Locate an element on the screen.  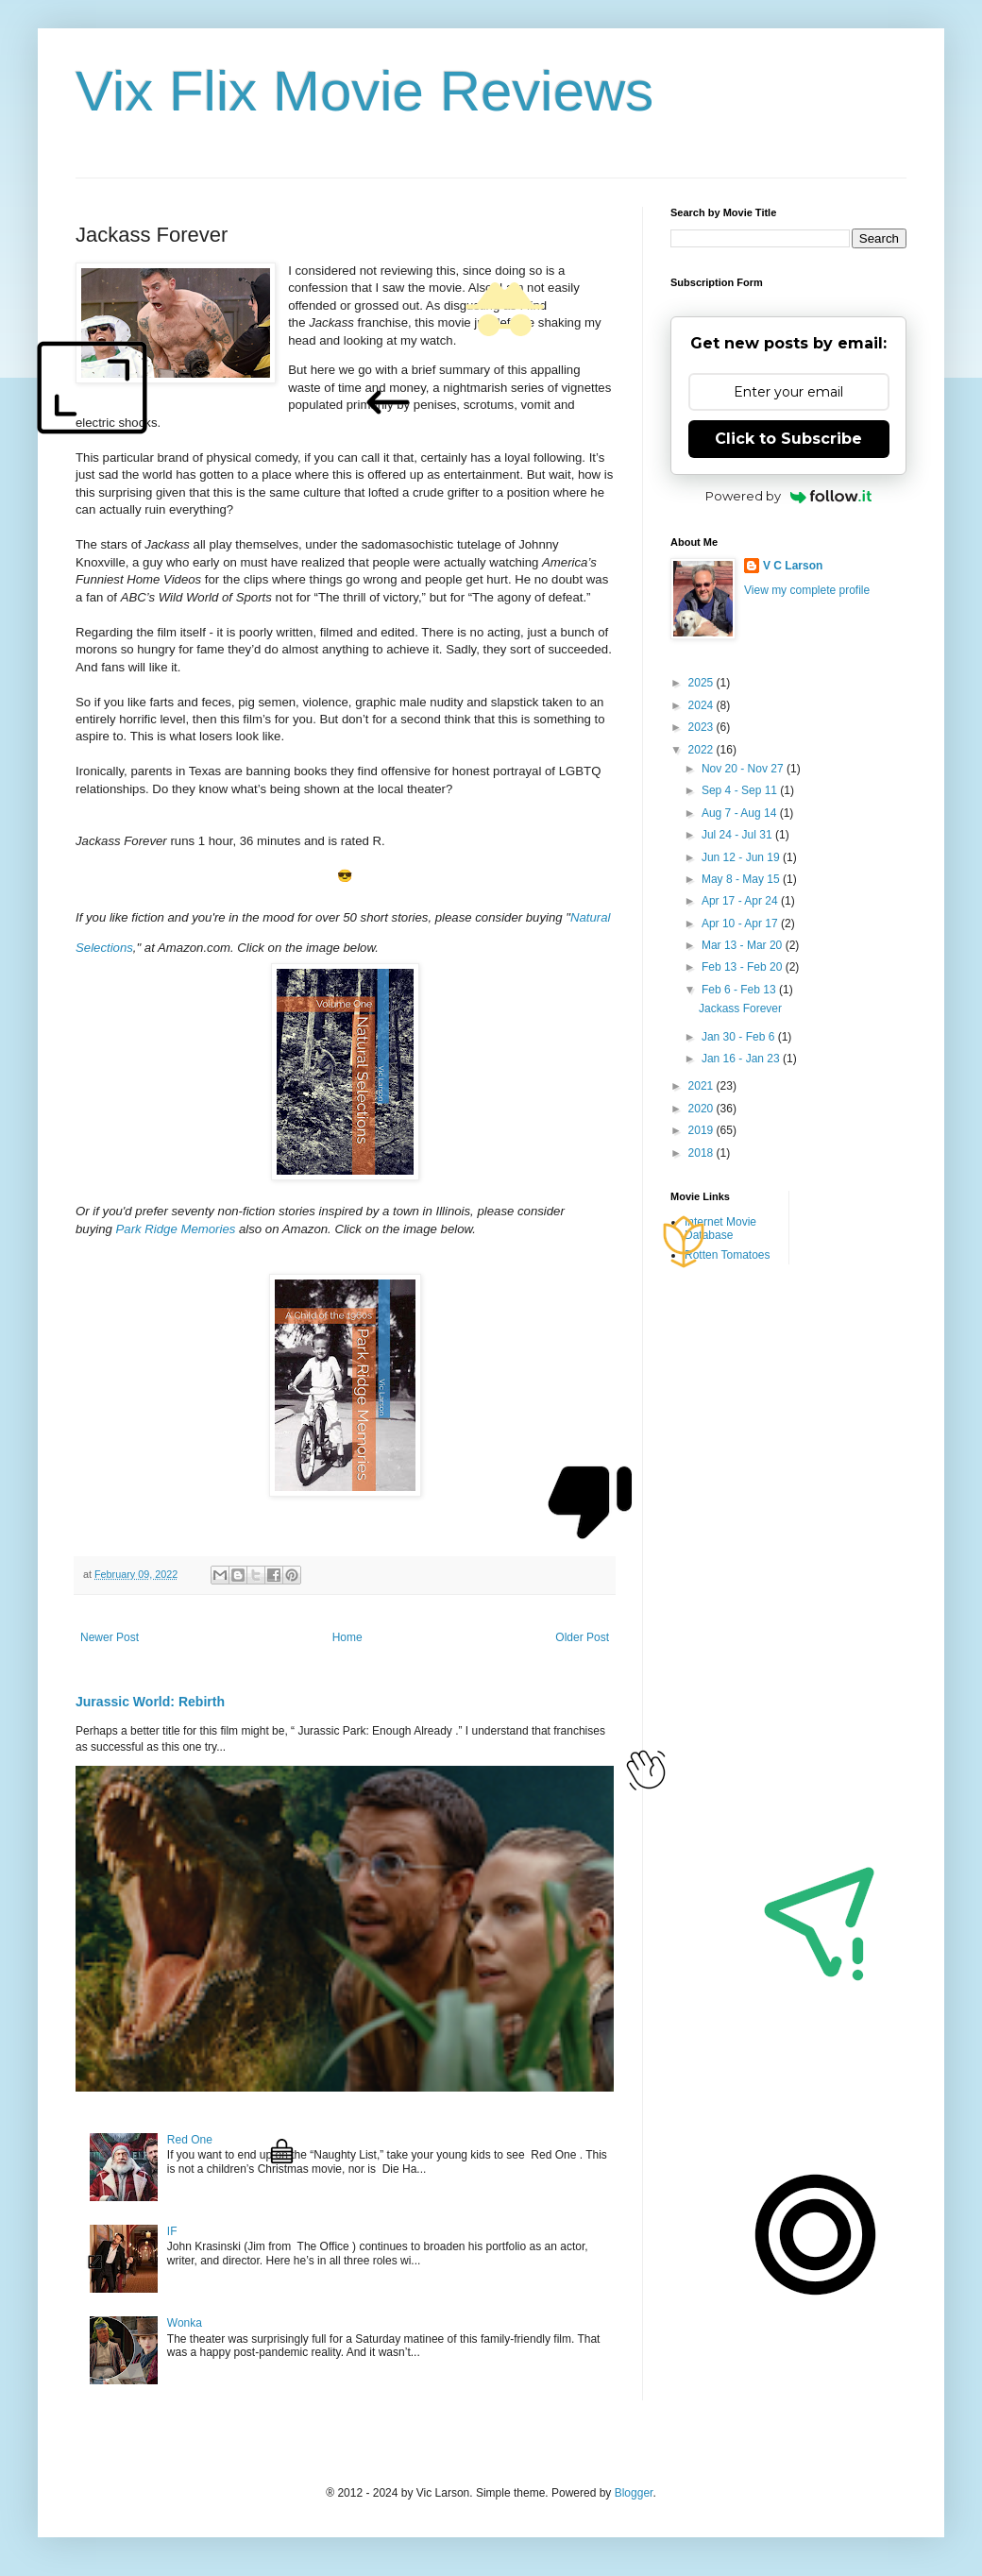
enter fullscreen mode is located at coordinates (92, 387).